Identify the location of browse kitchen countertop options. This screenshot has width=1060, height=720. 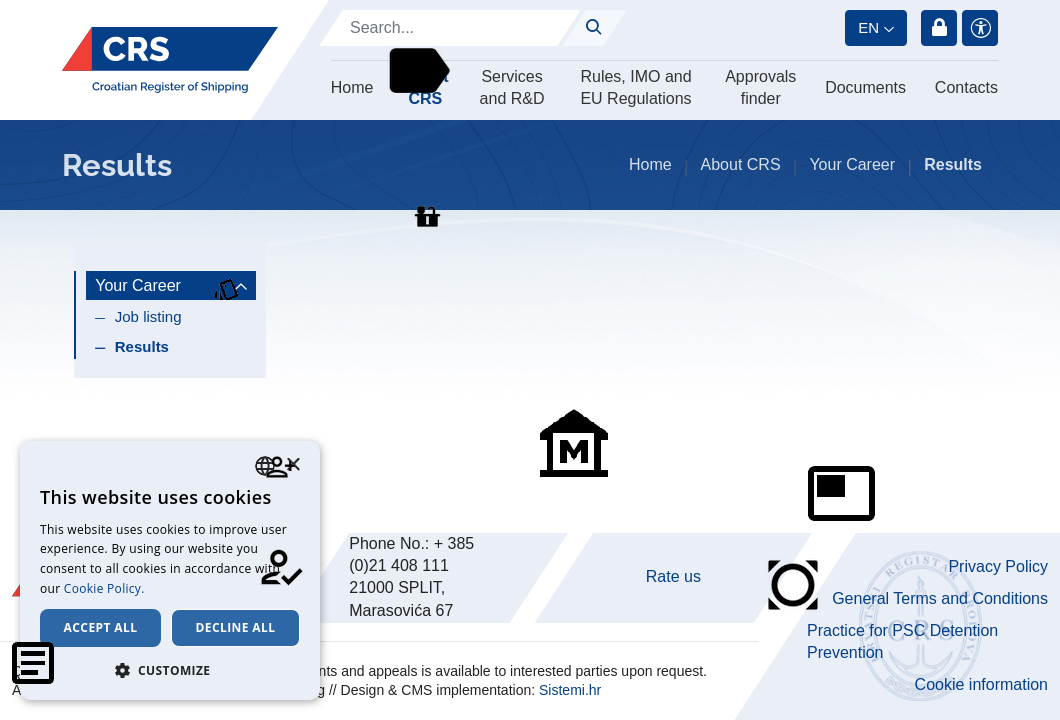
(427, 216).